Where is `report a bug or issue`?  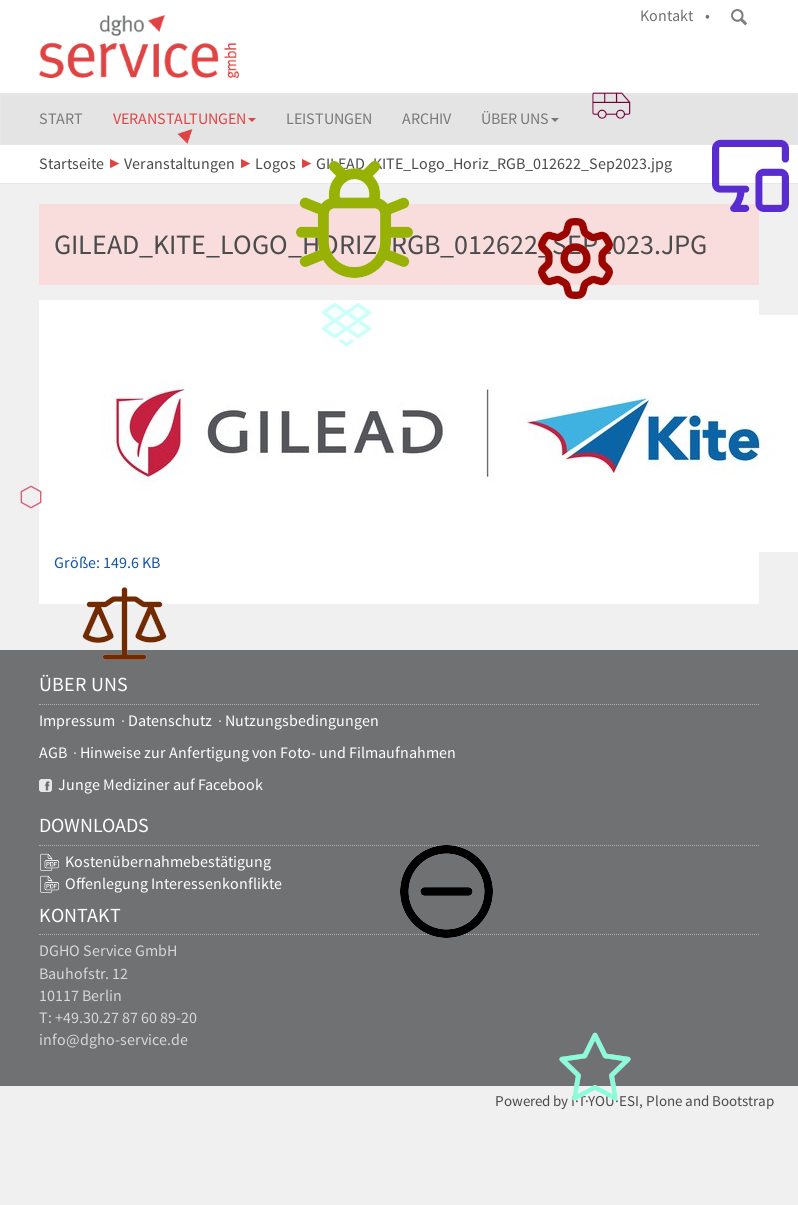 report a bug or issue is located at coordinates (354, 219).